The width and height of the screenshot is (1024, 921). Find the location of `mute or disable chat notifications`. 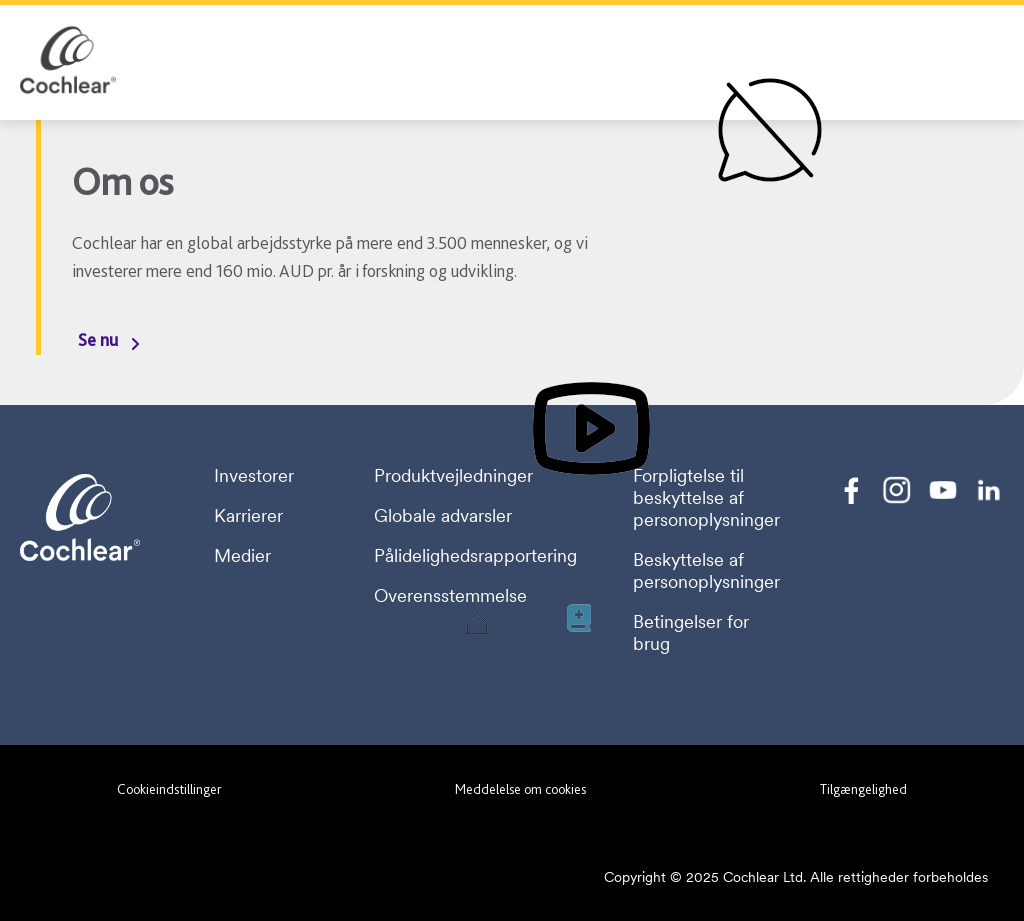

mute or disable chat notifications is located at coordinates (770, 130).